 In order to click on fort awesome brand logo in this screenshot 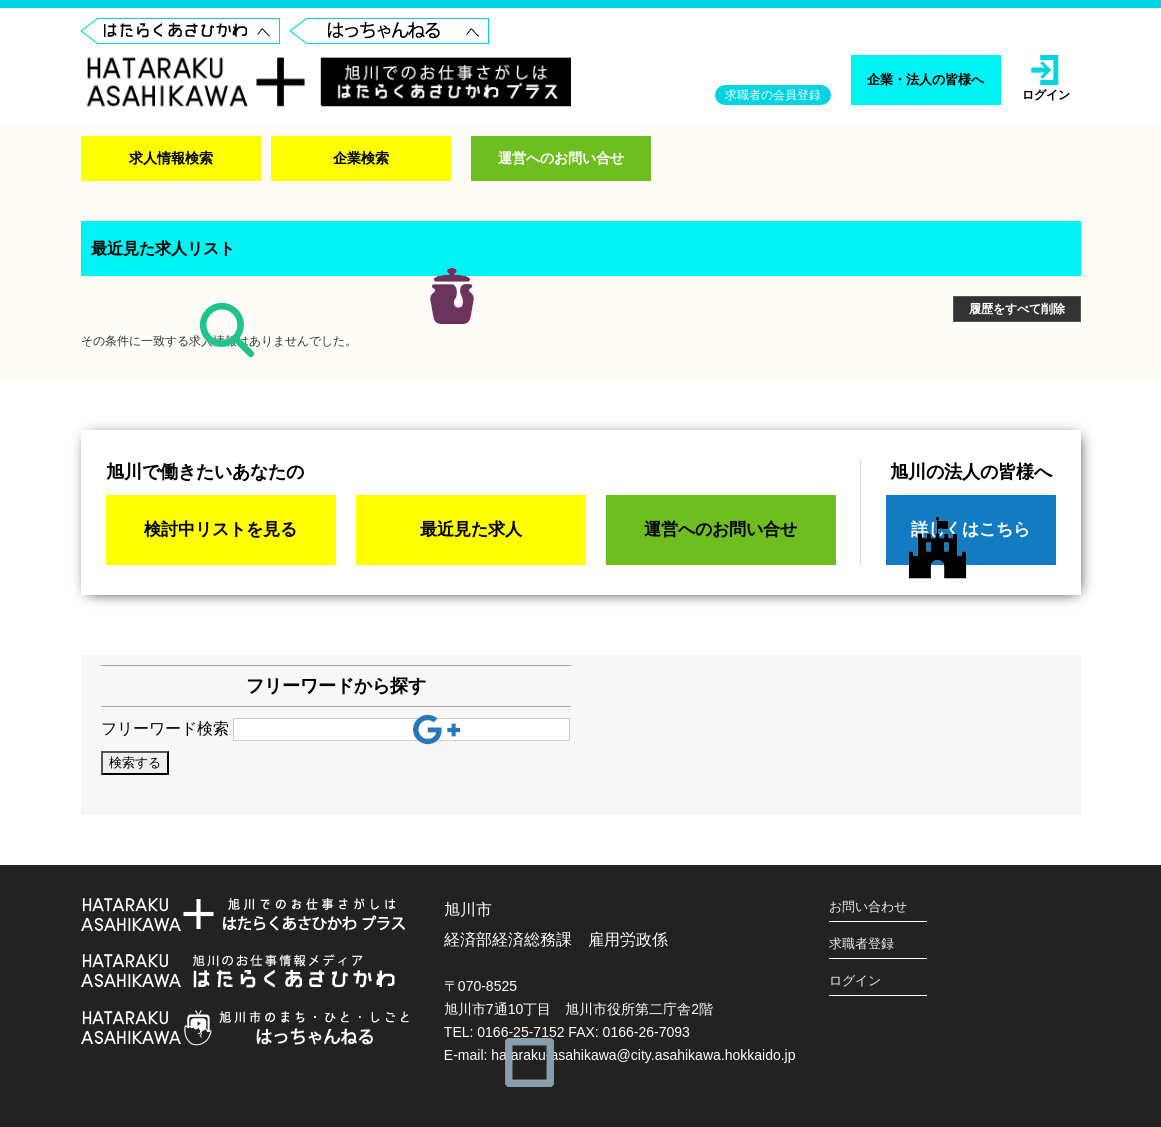, I will do `click(937, 547)`.